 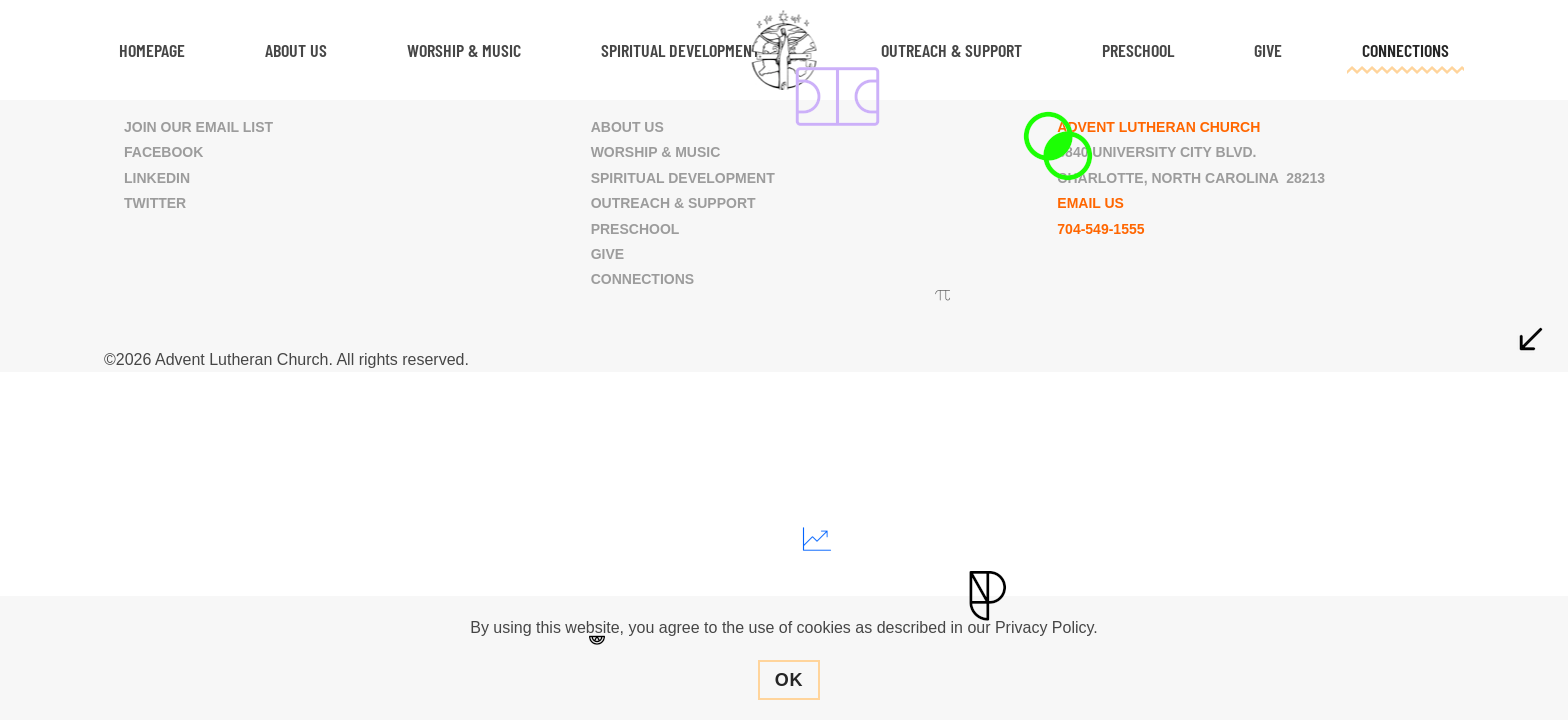 What do you see at coordinates (1530, 339) in the screenshot?
I see `navigate or move southwest on a map` at bounding box center [1530, 339].